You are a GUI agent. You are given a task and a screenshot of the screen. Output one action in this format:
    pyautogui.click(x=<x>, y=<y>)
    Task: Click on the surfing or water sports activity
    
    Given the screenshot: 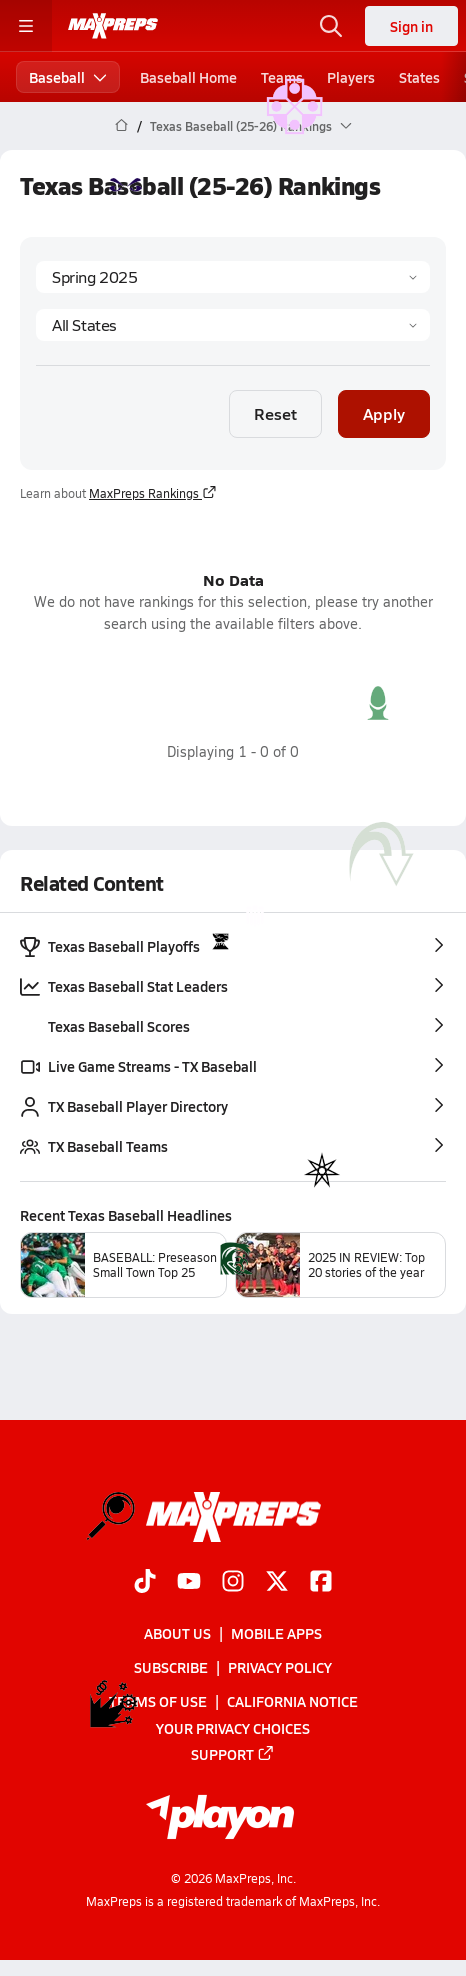 What is the action you would take?
    pyautogui.click(x=236, y=1258)
    